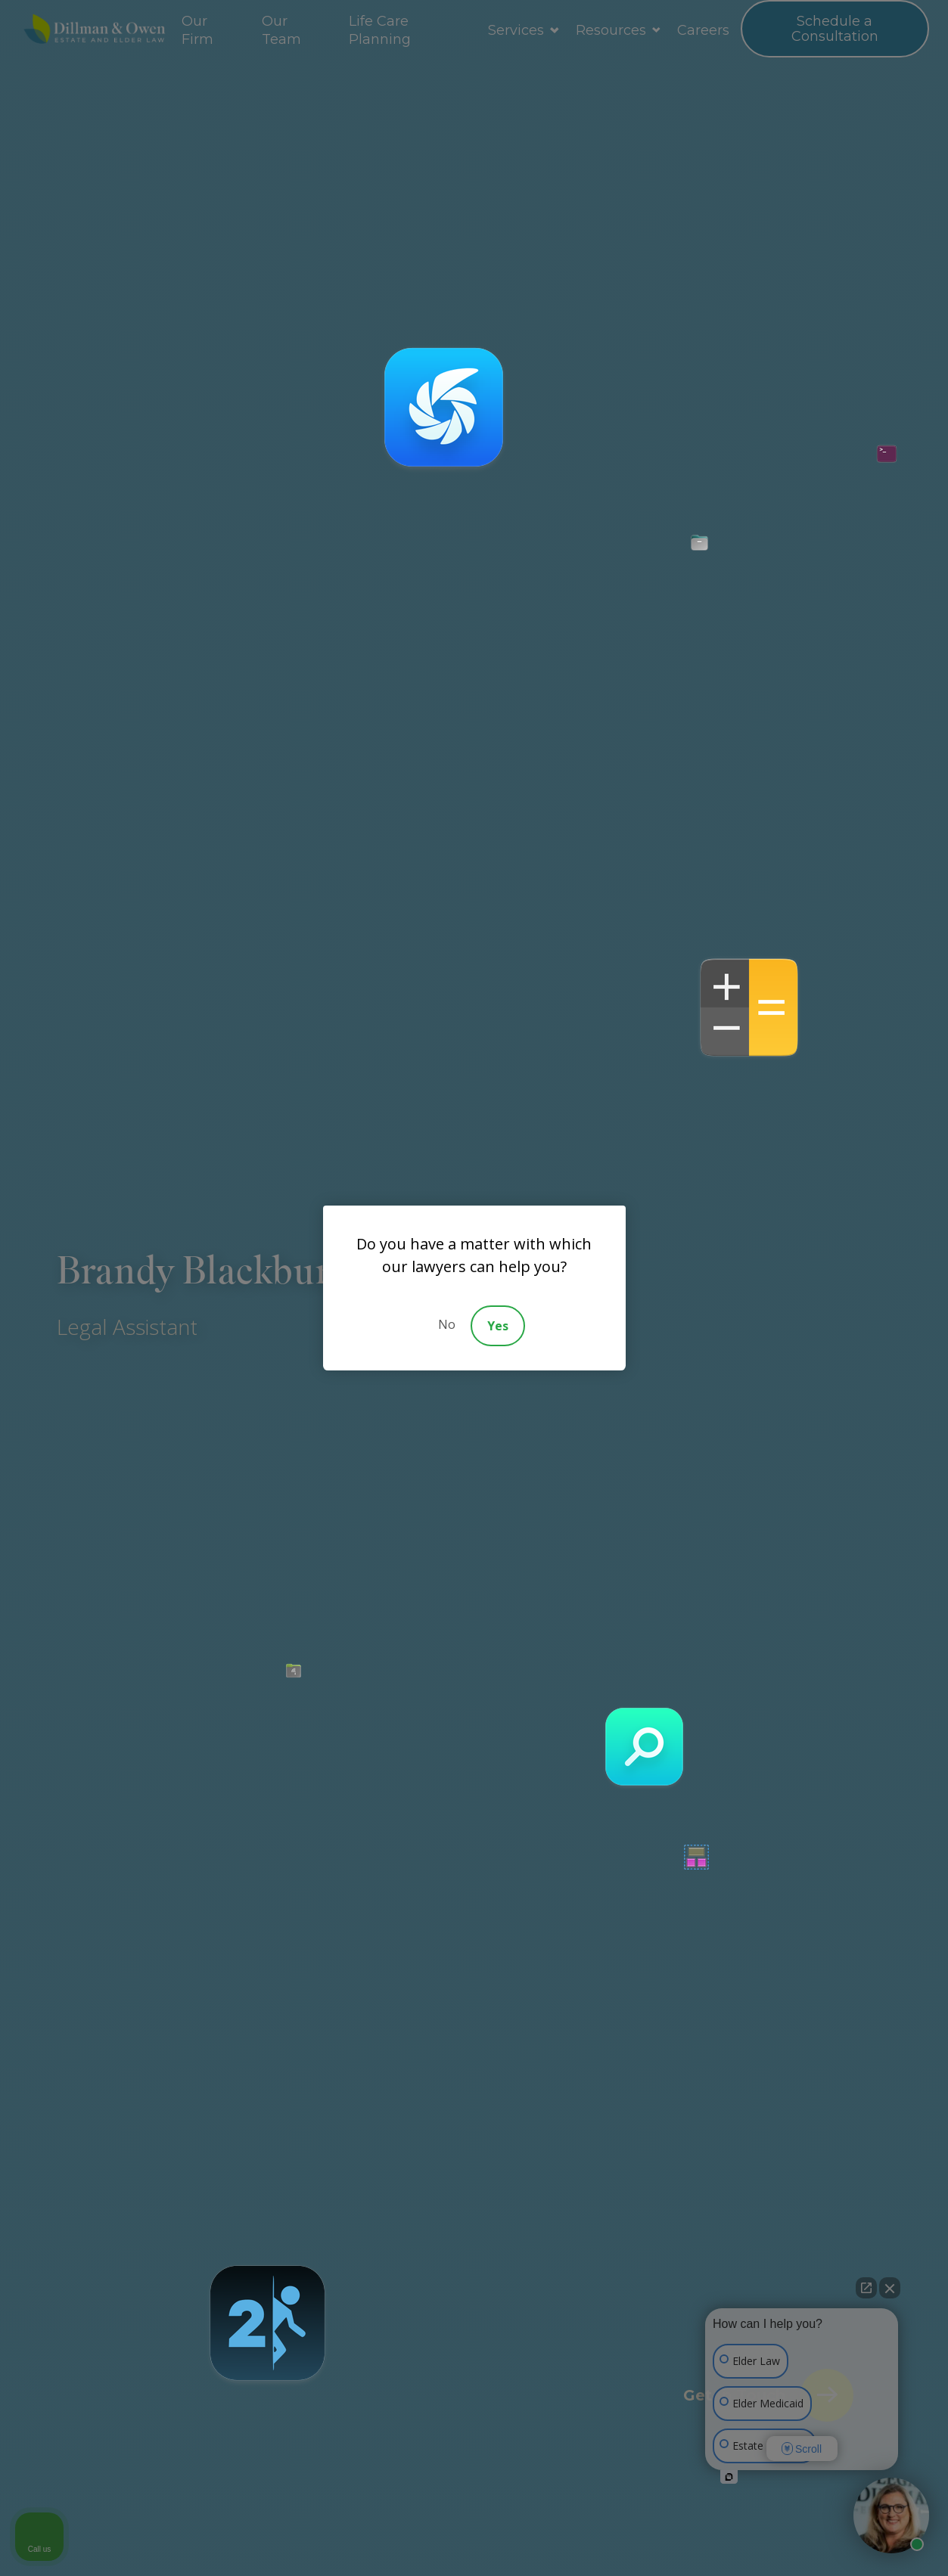 This screenshot has width=948, height=2576. What do you see at coordinates (294, 1671) in the screenshot?
I see `open insync cloud sync folder` at bounding box center [294, 1671].